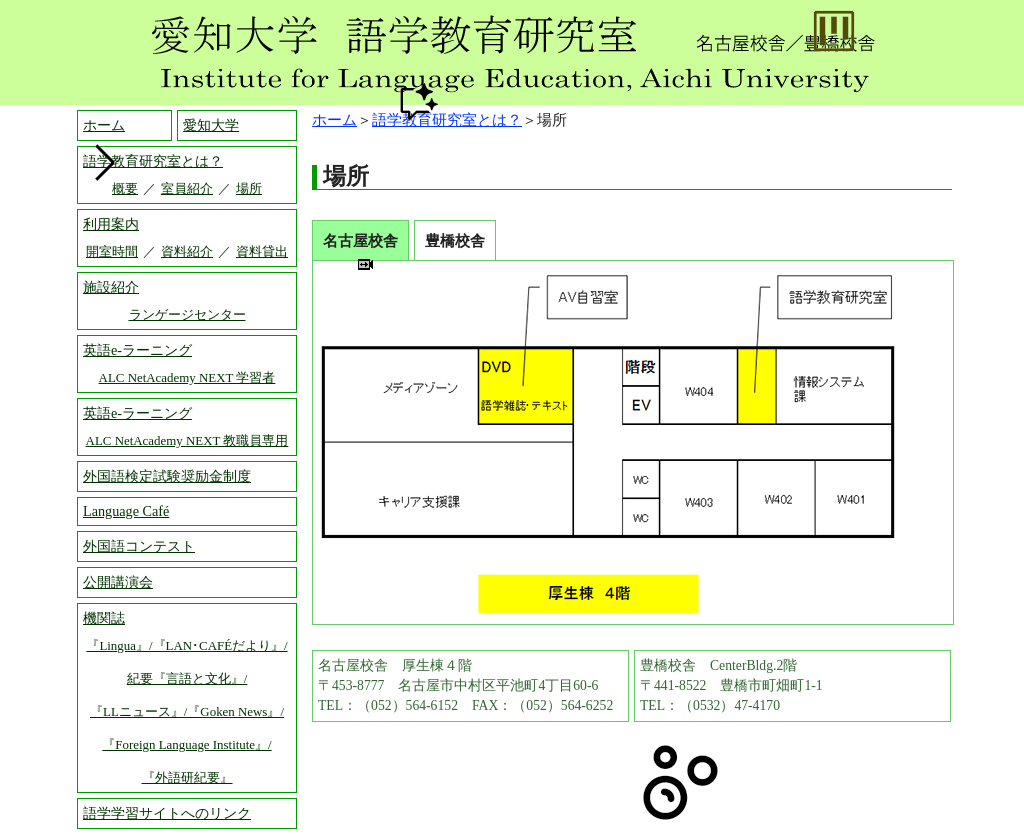 The height and width of the screenshot is (834, 1024). I want to click on switch between front and rear camera during video recording, so click(365, 264).